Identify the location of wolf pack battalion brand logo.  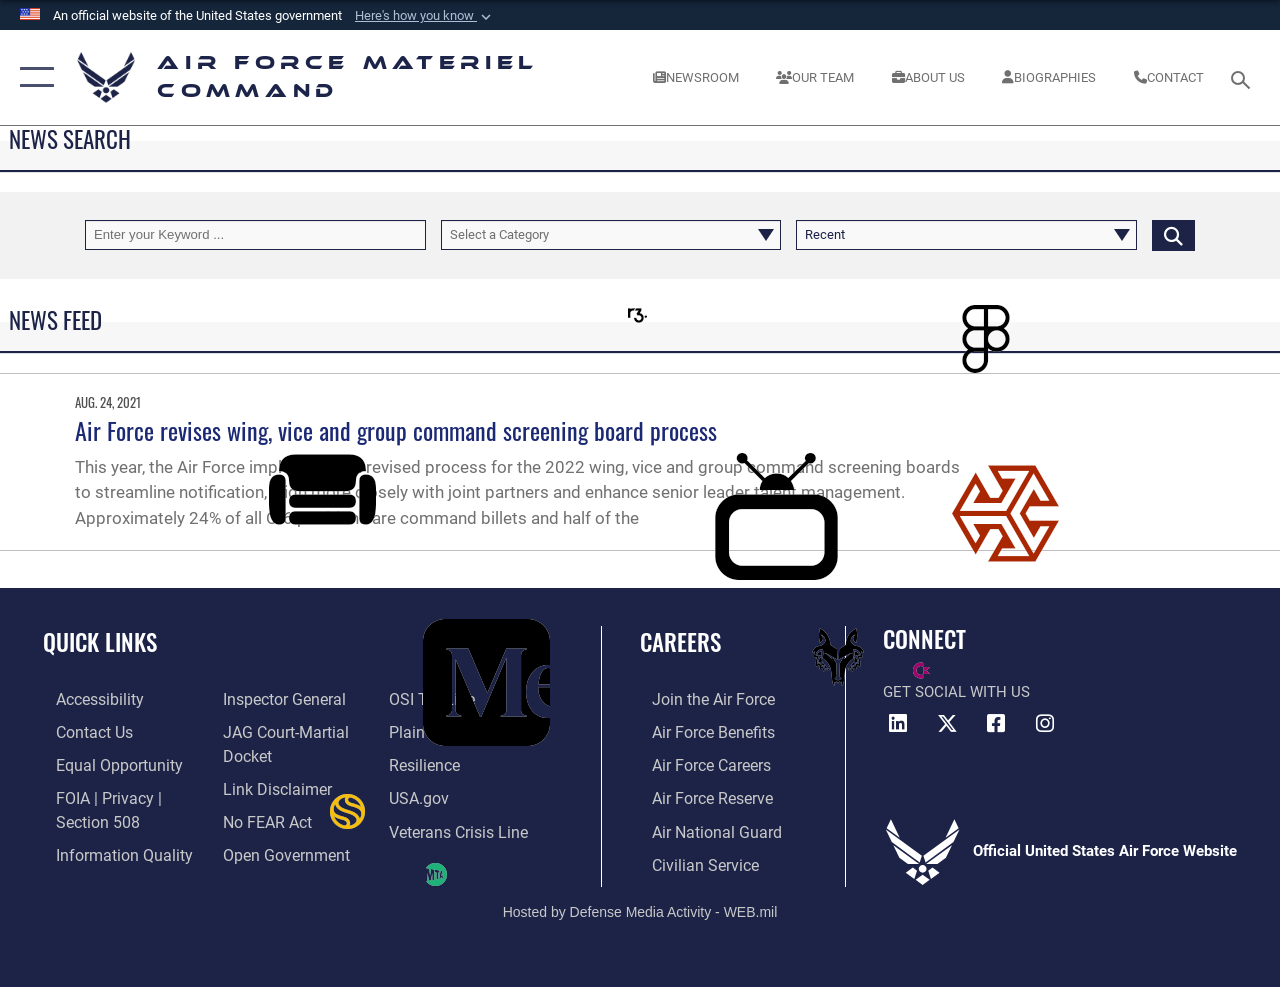
(838, 657).